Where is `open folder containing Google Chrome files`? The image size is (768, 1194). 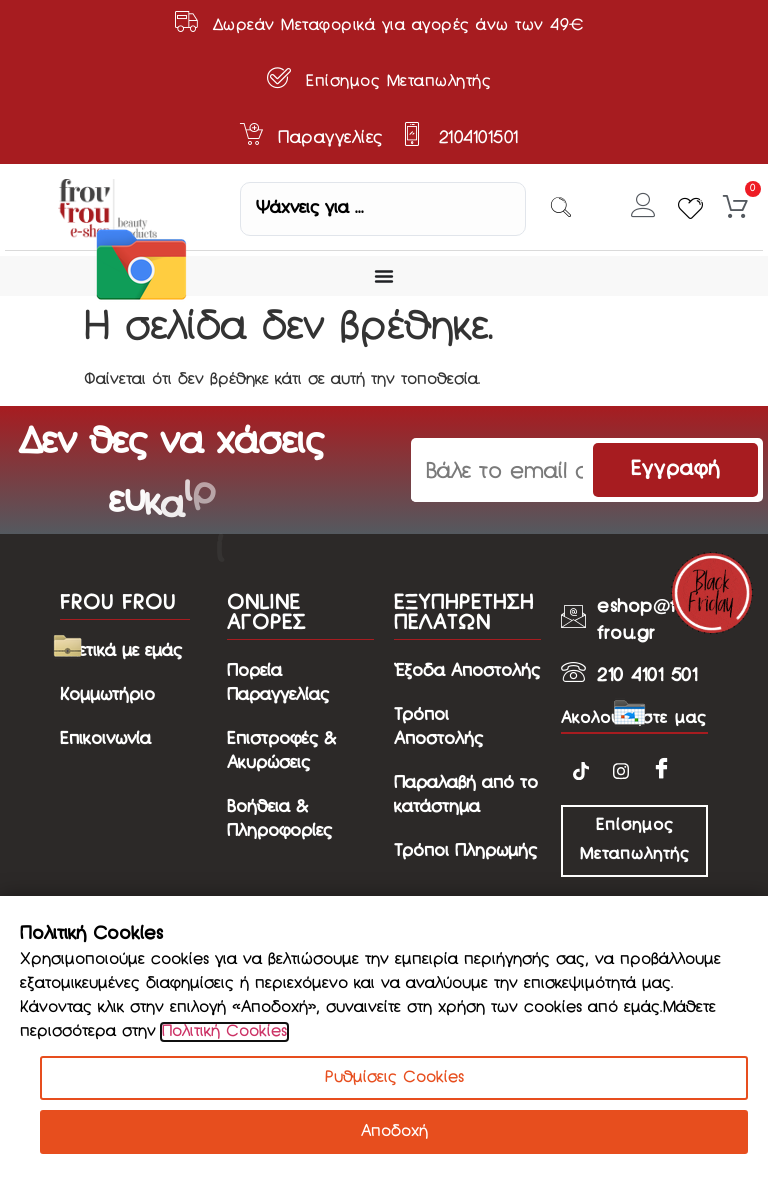
open folder containing Google Chrome files is located at coordinates (141, 267).